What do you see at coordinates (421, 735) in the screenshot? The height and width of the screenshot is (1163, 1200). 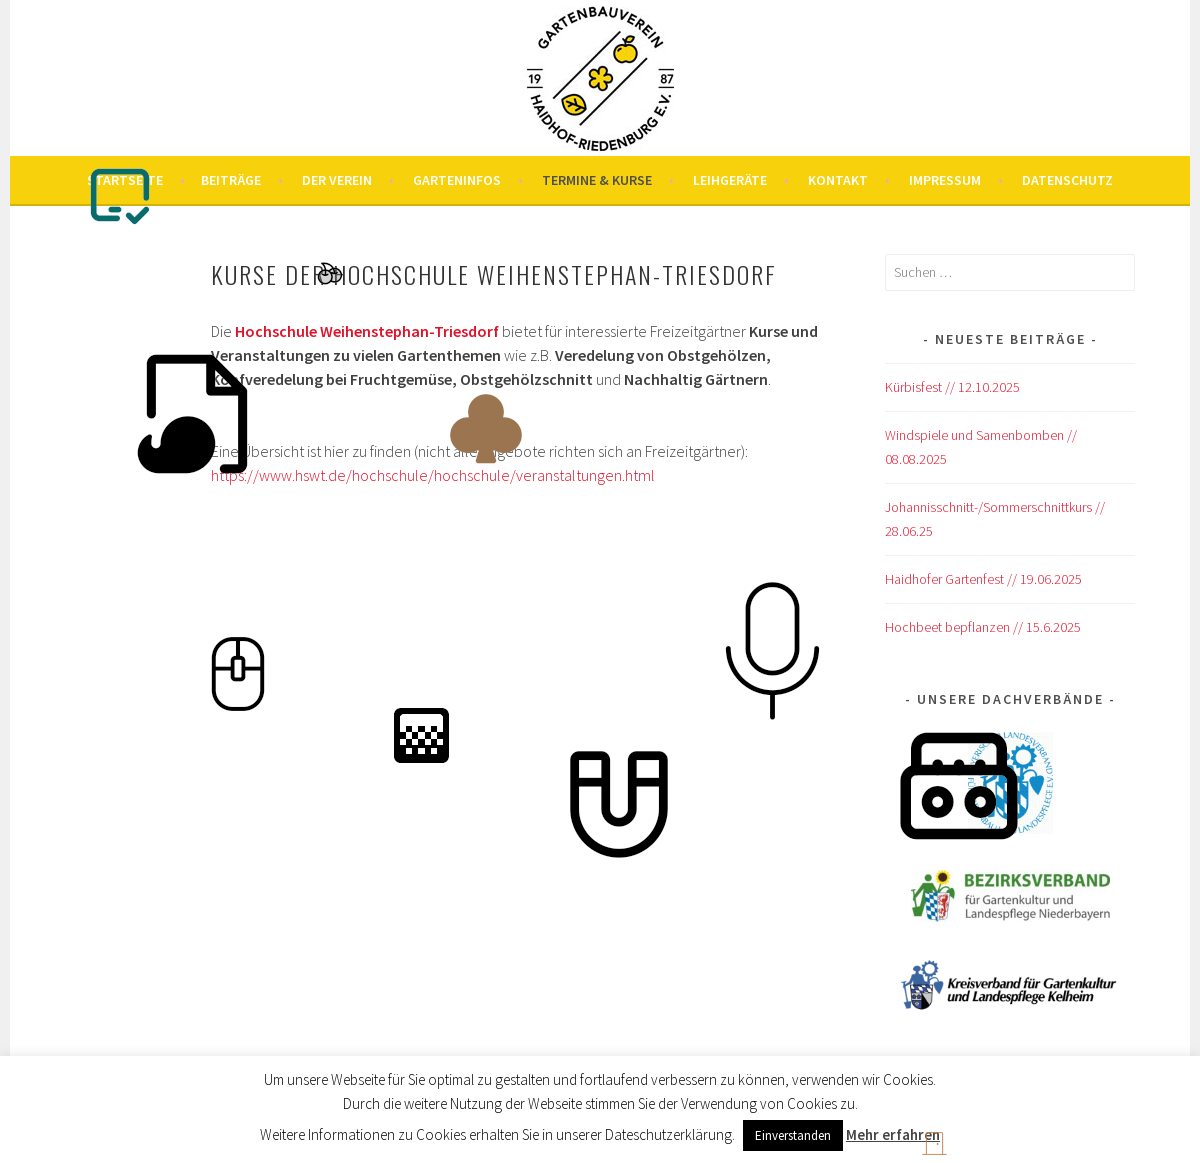 I see `apply a gradient effect to an image` at bounding box center [421, 735].